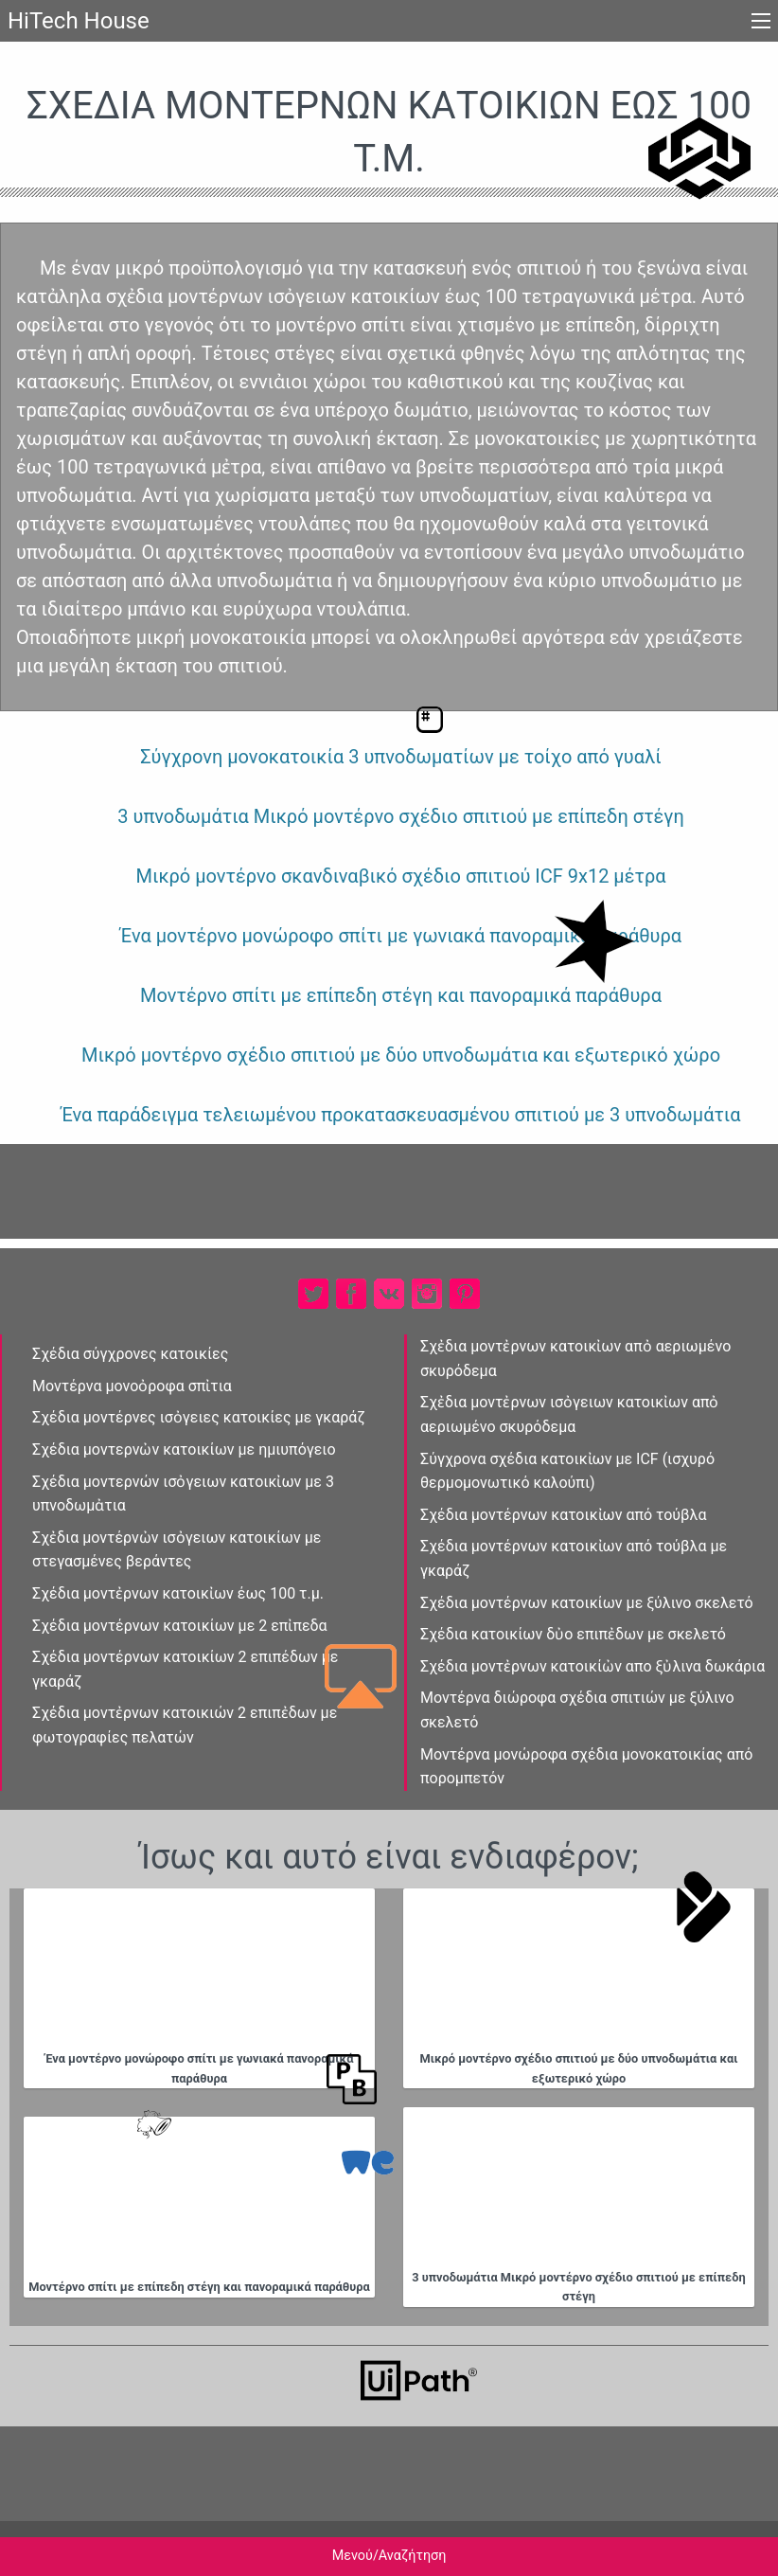 The width and height of the screenshot is (778, 2576). Describe the element at coordinates (699, 158) in the screenshot. I see `loopback framework logo` at that location.